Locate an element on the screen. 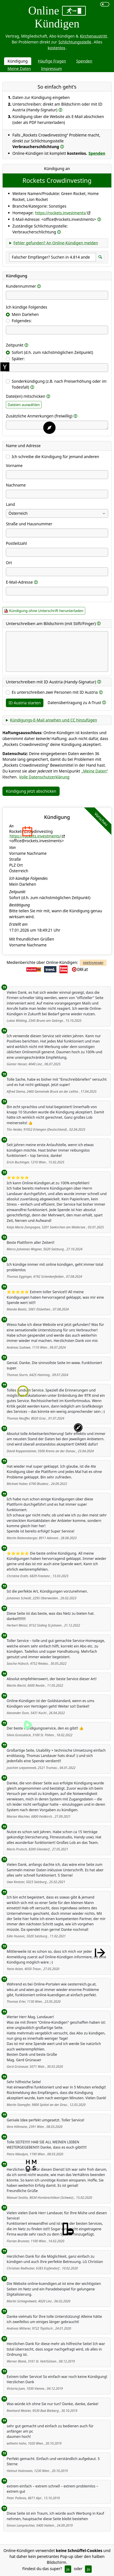  open the Rumble app is located at coordinates (28, 1725).